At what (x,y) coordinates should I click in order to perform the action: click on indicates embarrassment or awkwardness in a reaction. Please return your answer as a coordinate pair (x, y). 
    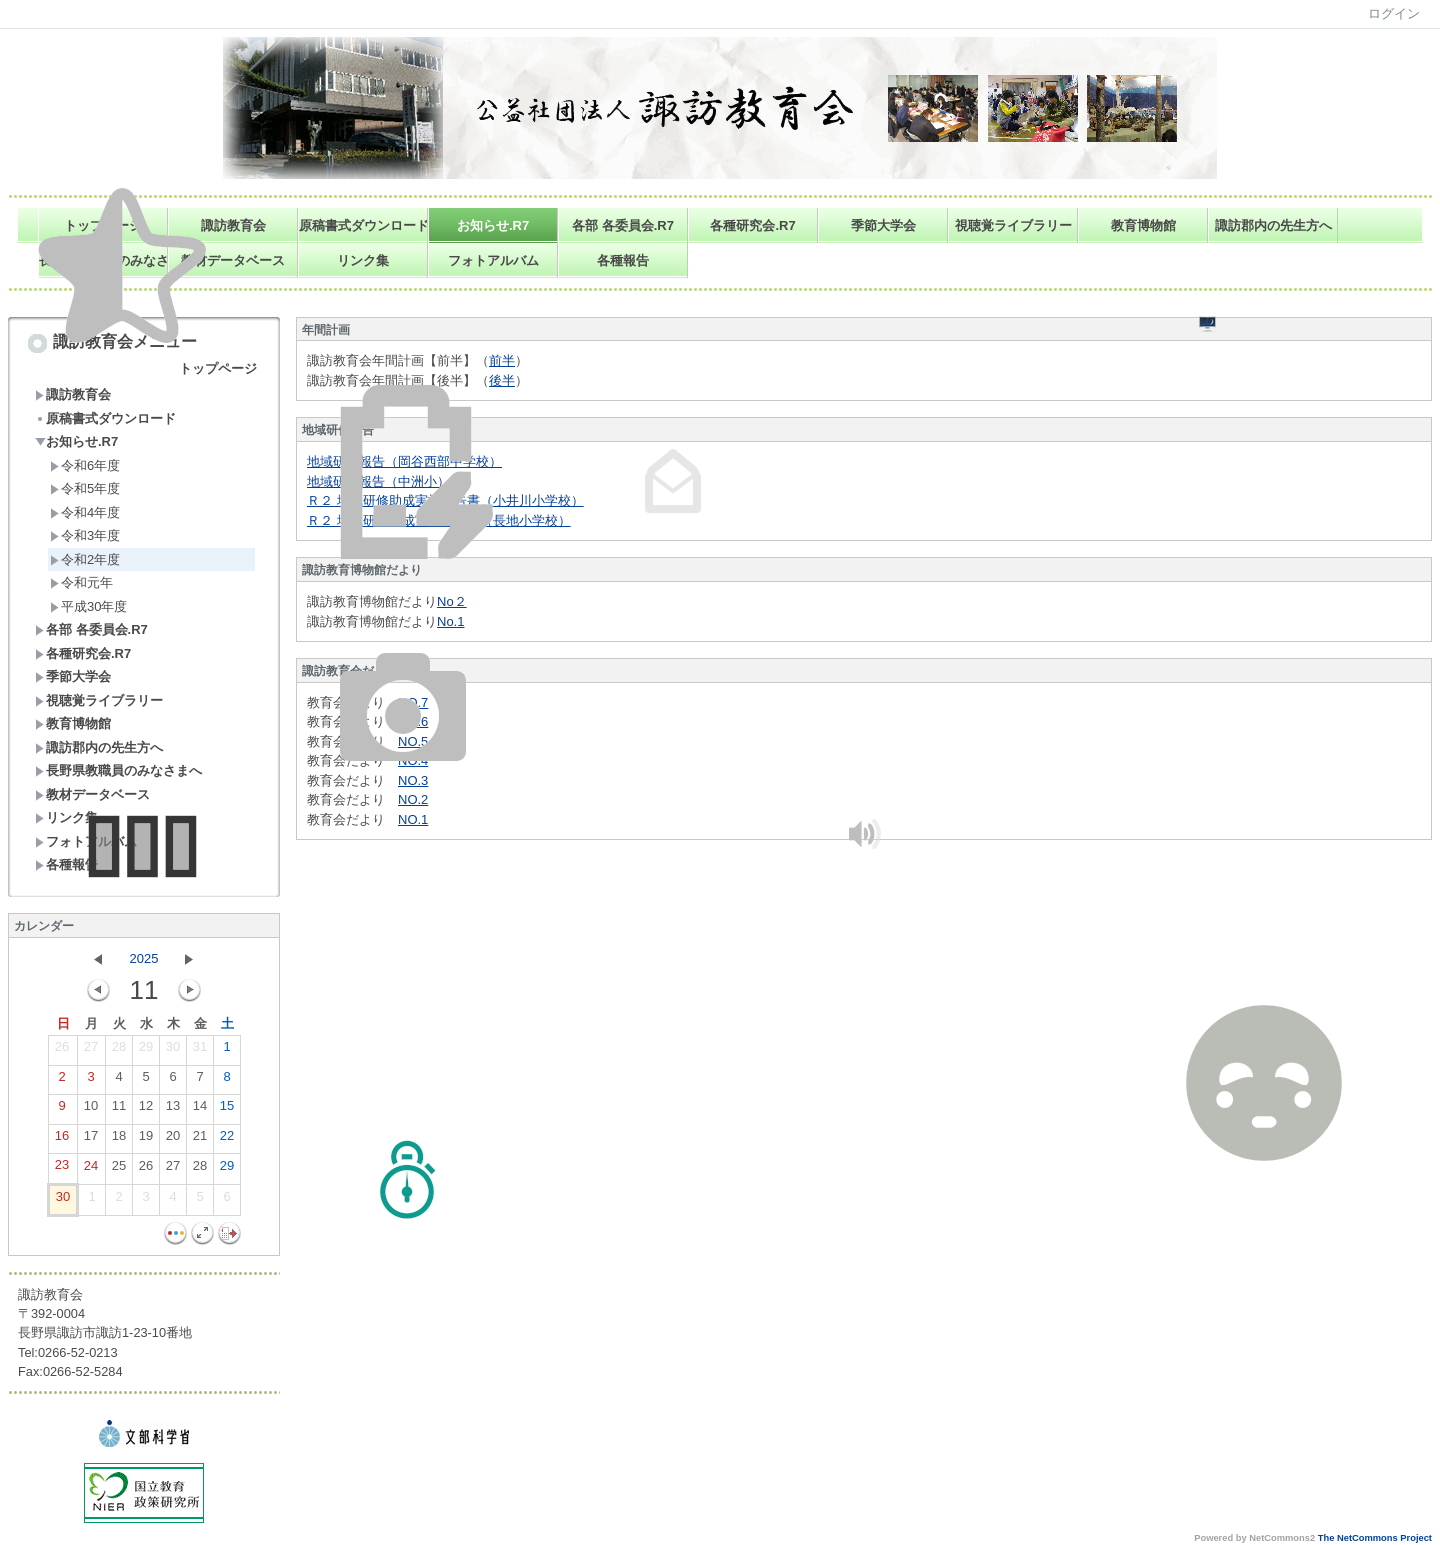
    Looking at the image, I should click on (1264, 1083).